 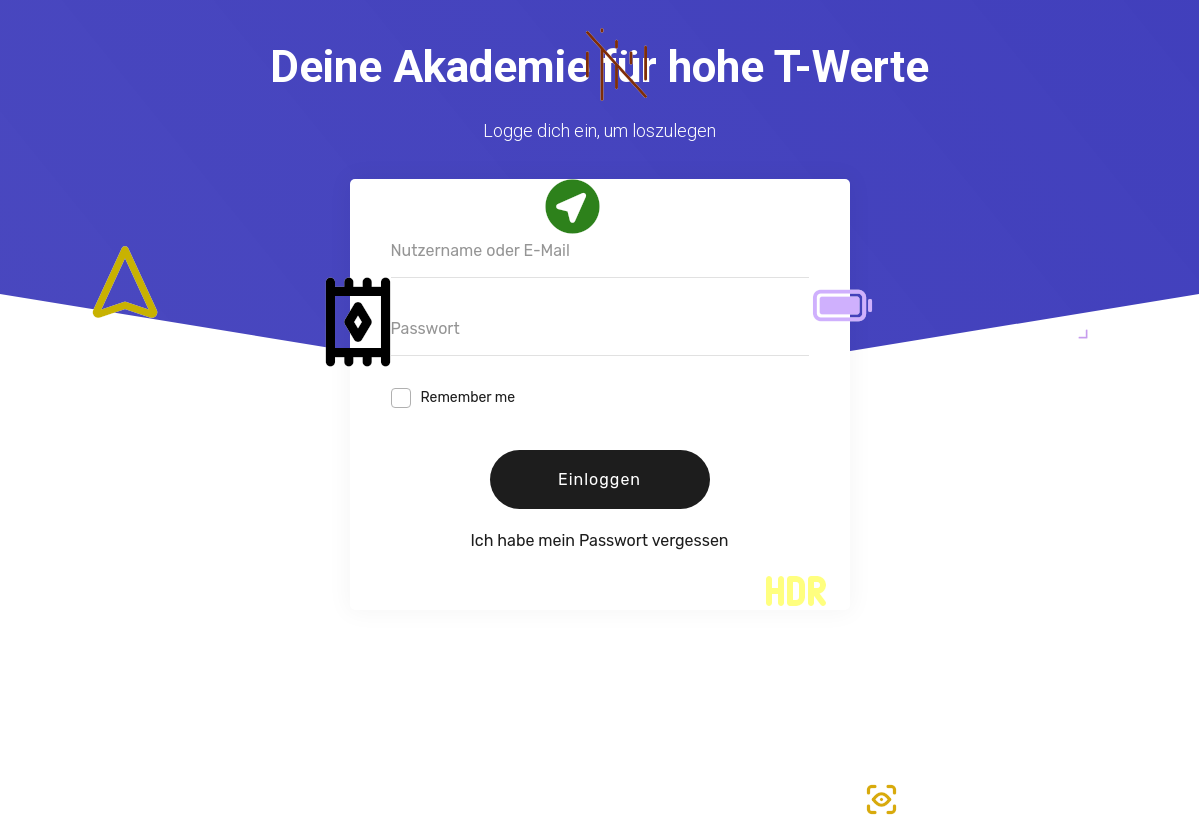 What do you see at coordinates (796, 591) in the screenshot?
I see `toggle HDR mode for photos or video` at bounding box center [796, 591].